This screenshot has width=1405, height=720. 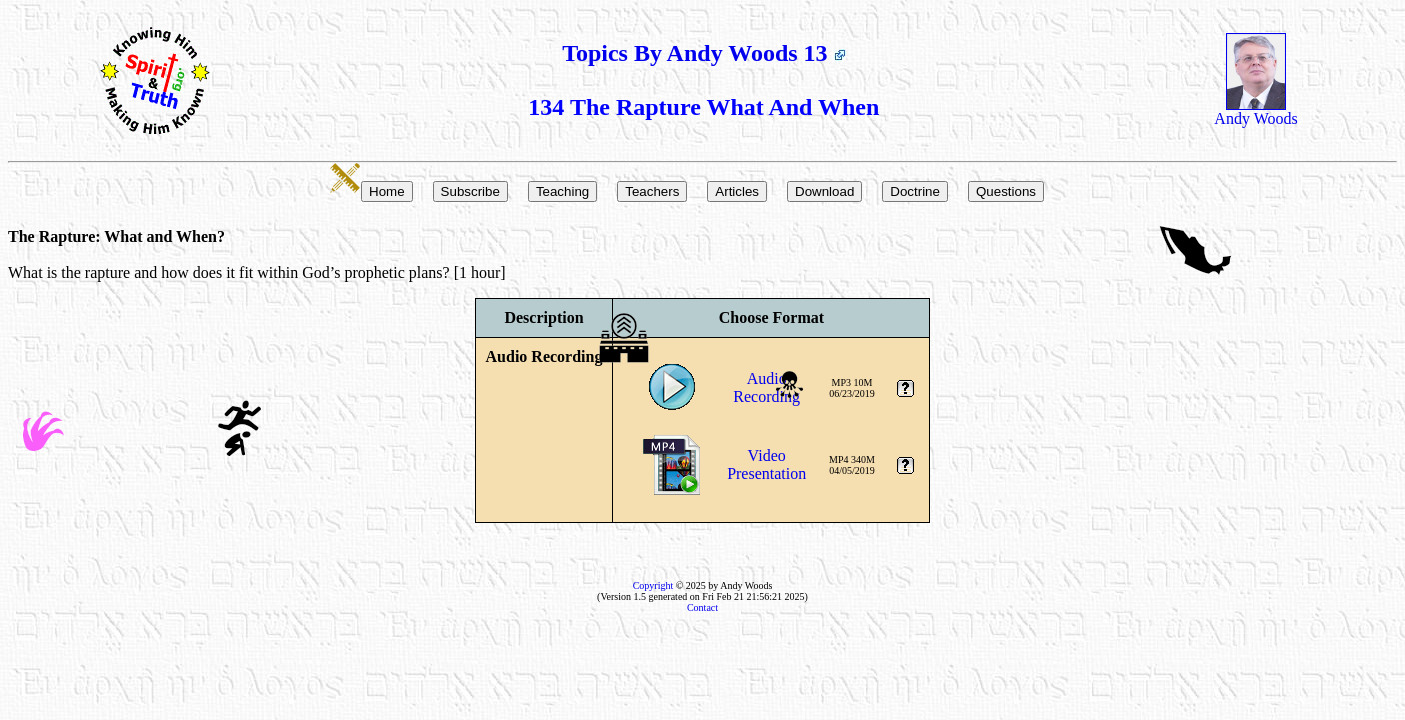 What do you see at coordinates (789, 384) in the screenshot?
I see `indicates a toxic or hazardous game element` at bounding box center [789, 384].